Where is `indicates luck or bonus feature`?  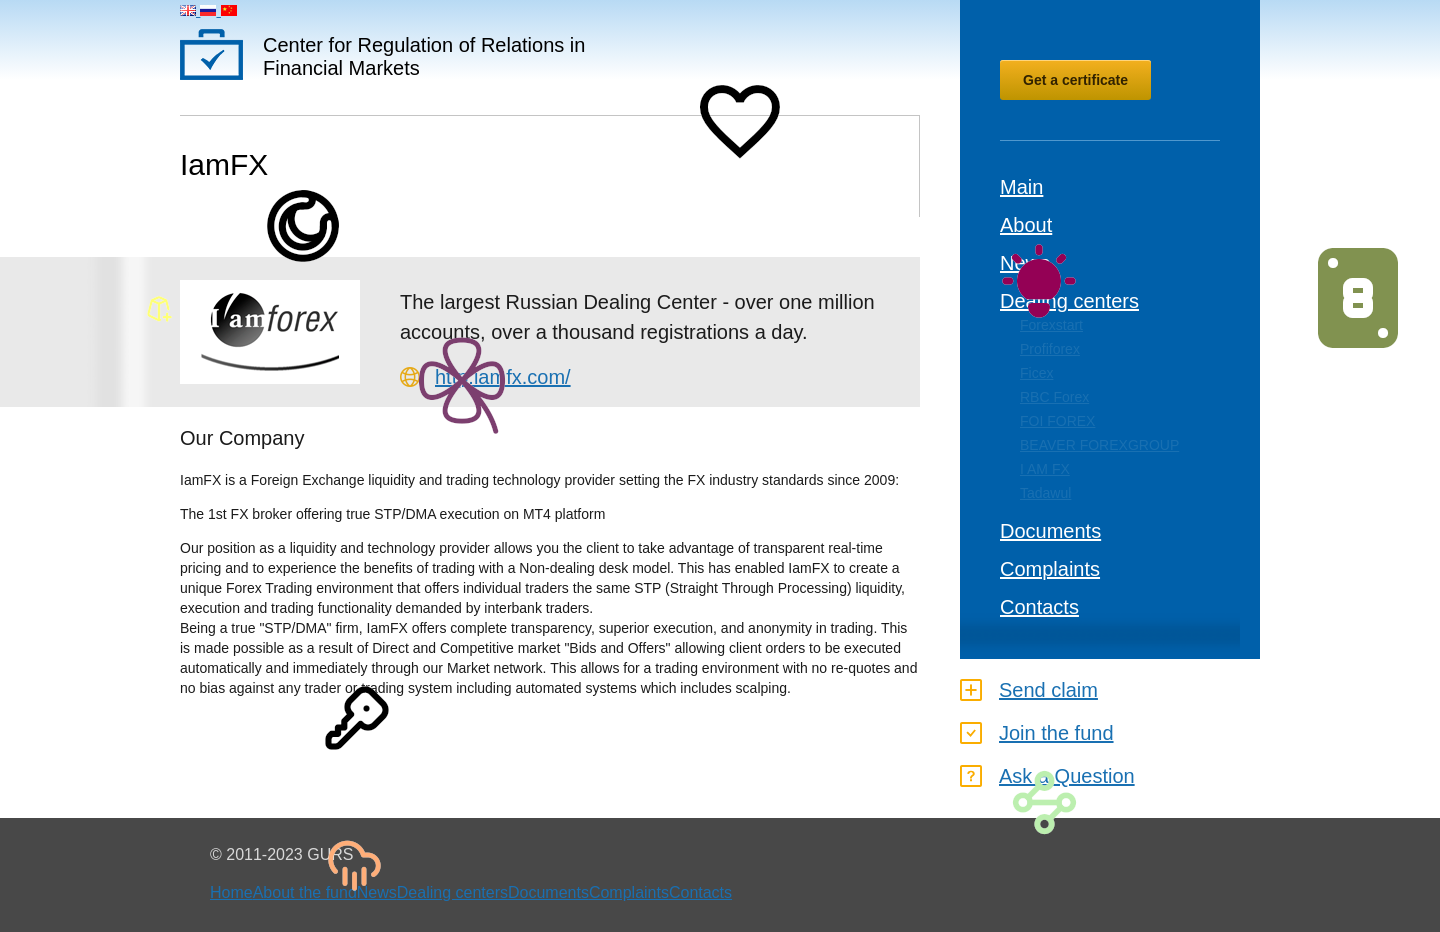 indicates luck or bonus feature is located at coordinates (462, 384).